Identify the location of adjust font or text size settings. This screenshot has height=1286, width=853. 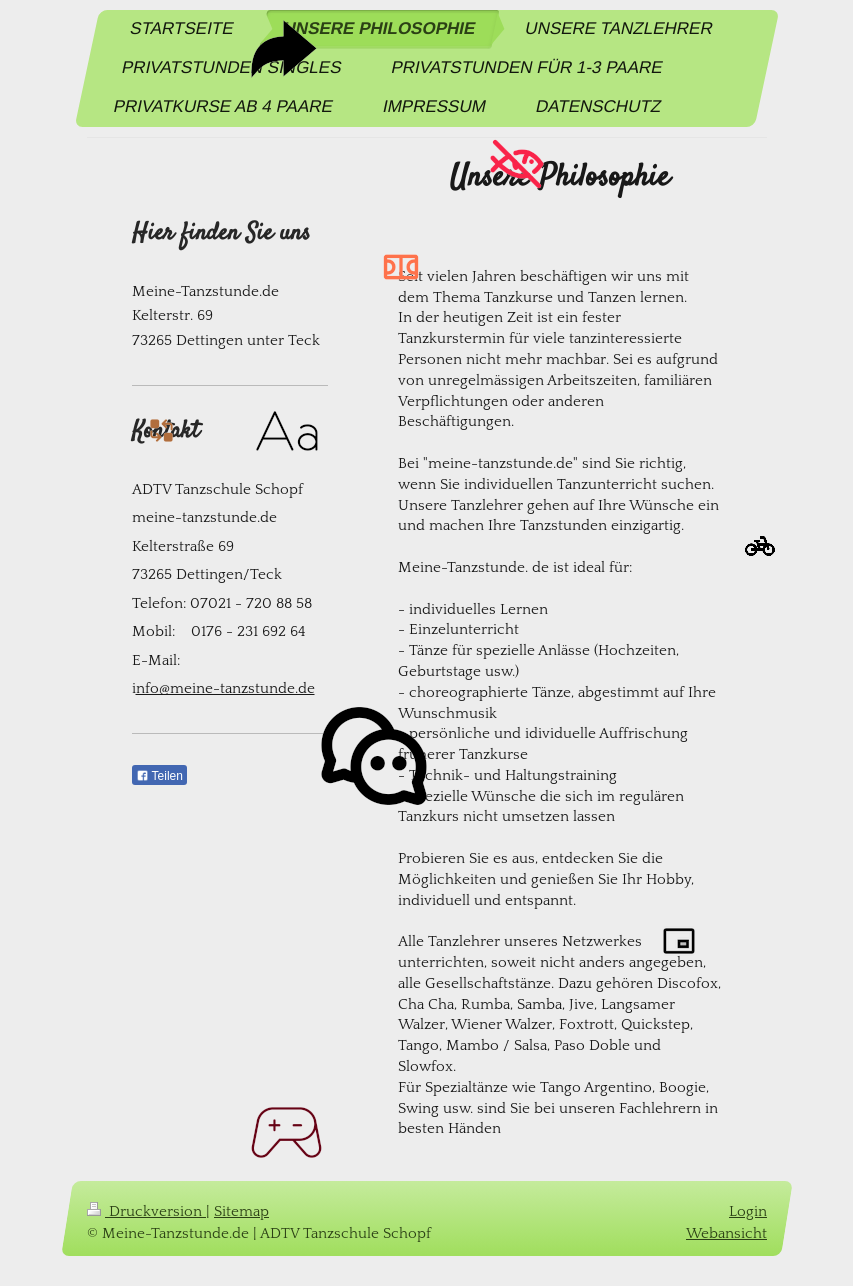
(288, 432).